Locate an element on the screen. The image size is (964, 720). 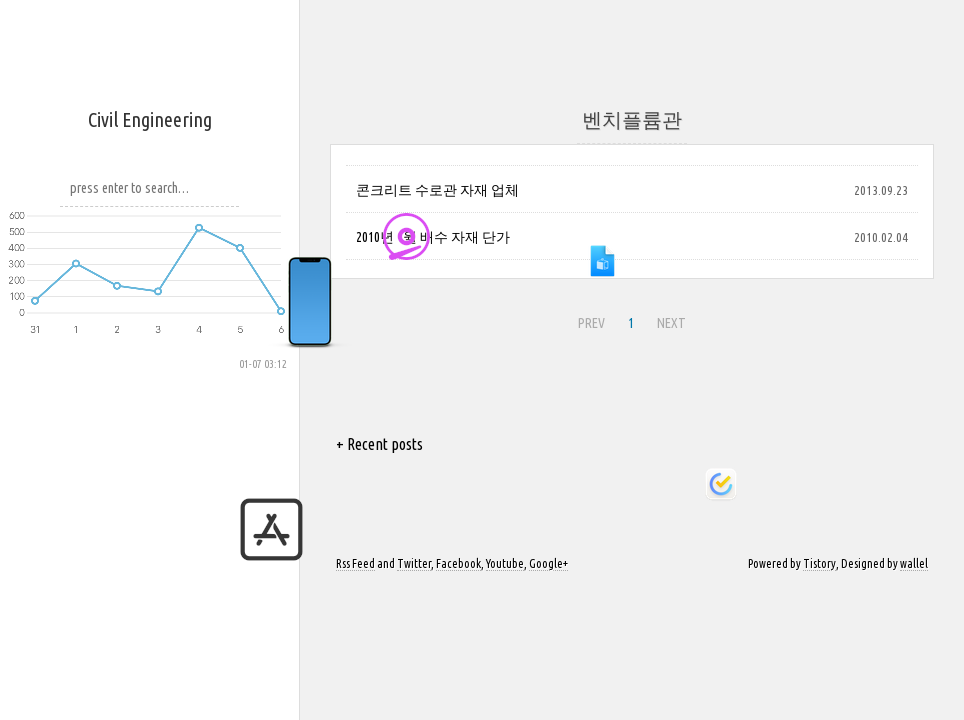
iPhone 12 device icon is located at coordinates (310, 303).